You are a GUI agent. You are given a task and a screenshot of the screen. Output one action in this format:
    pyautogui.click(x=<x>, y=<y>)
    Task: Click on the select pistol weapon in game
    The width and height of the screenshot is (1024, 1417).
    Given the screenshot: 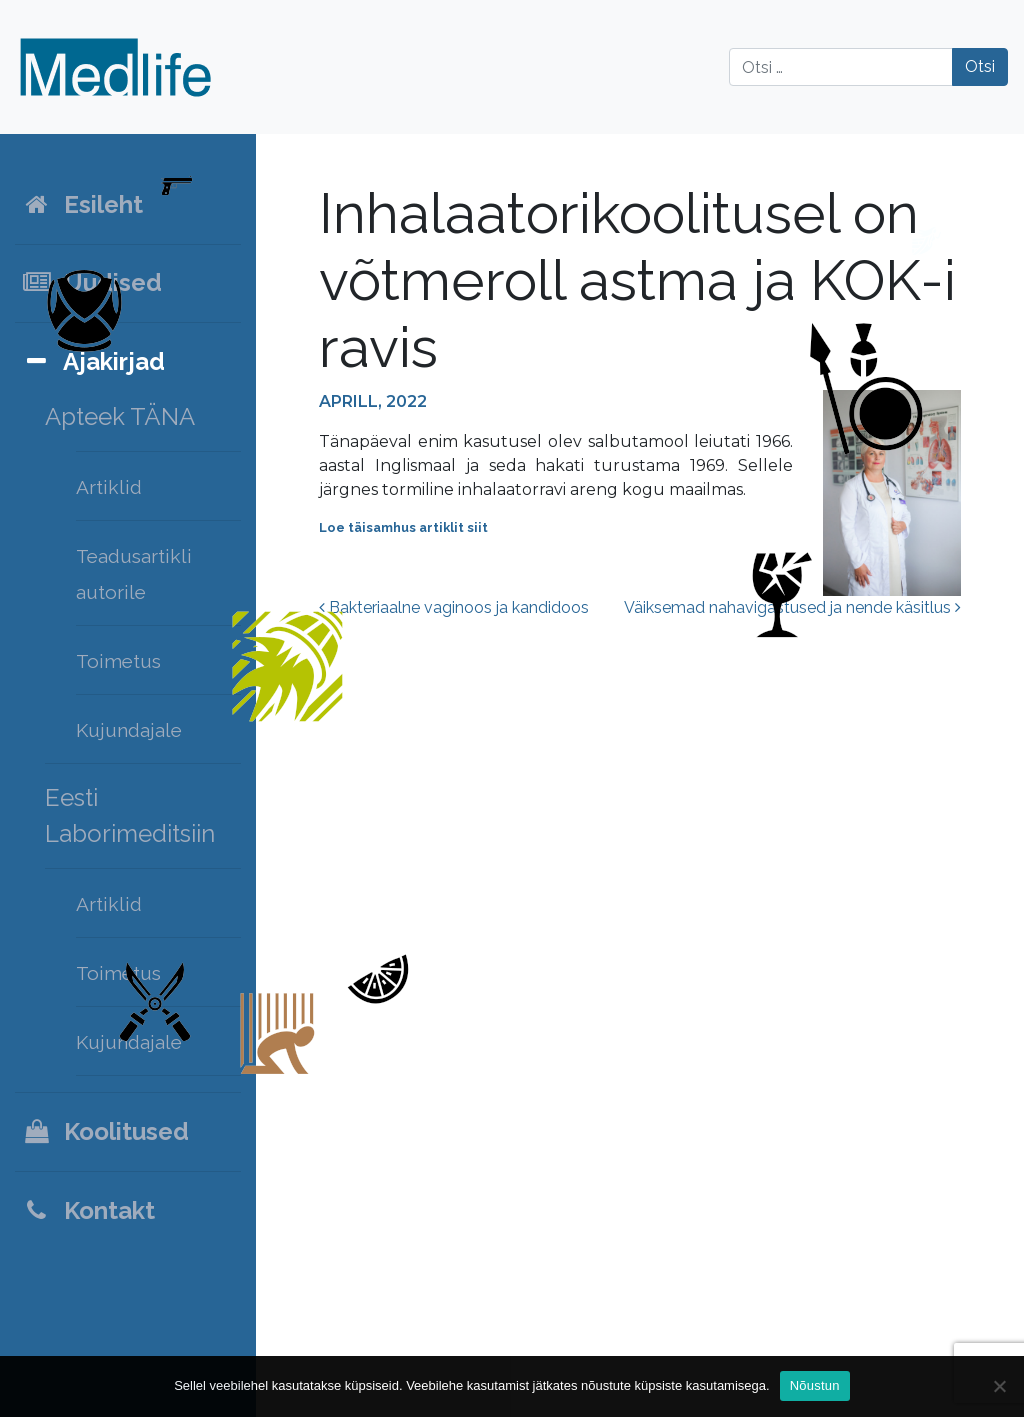 What is the action you would take?
    pyautogui.click(x=176, y=185)
    